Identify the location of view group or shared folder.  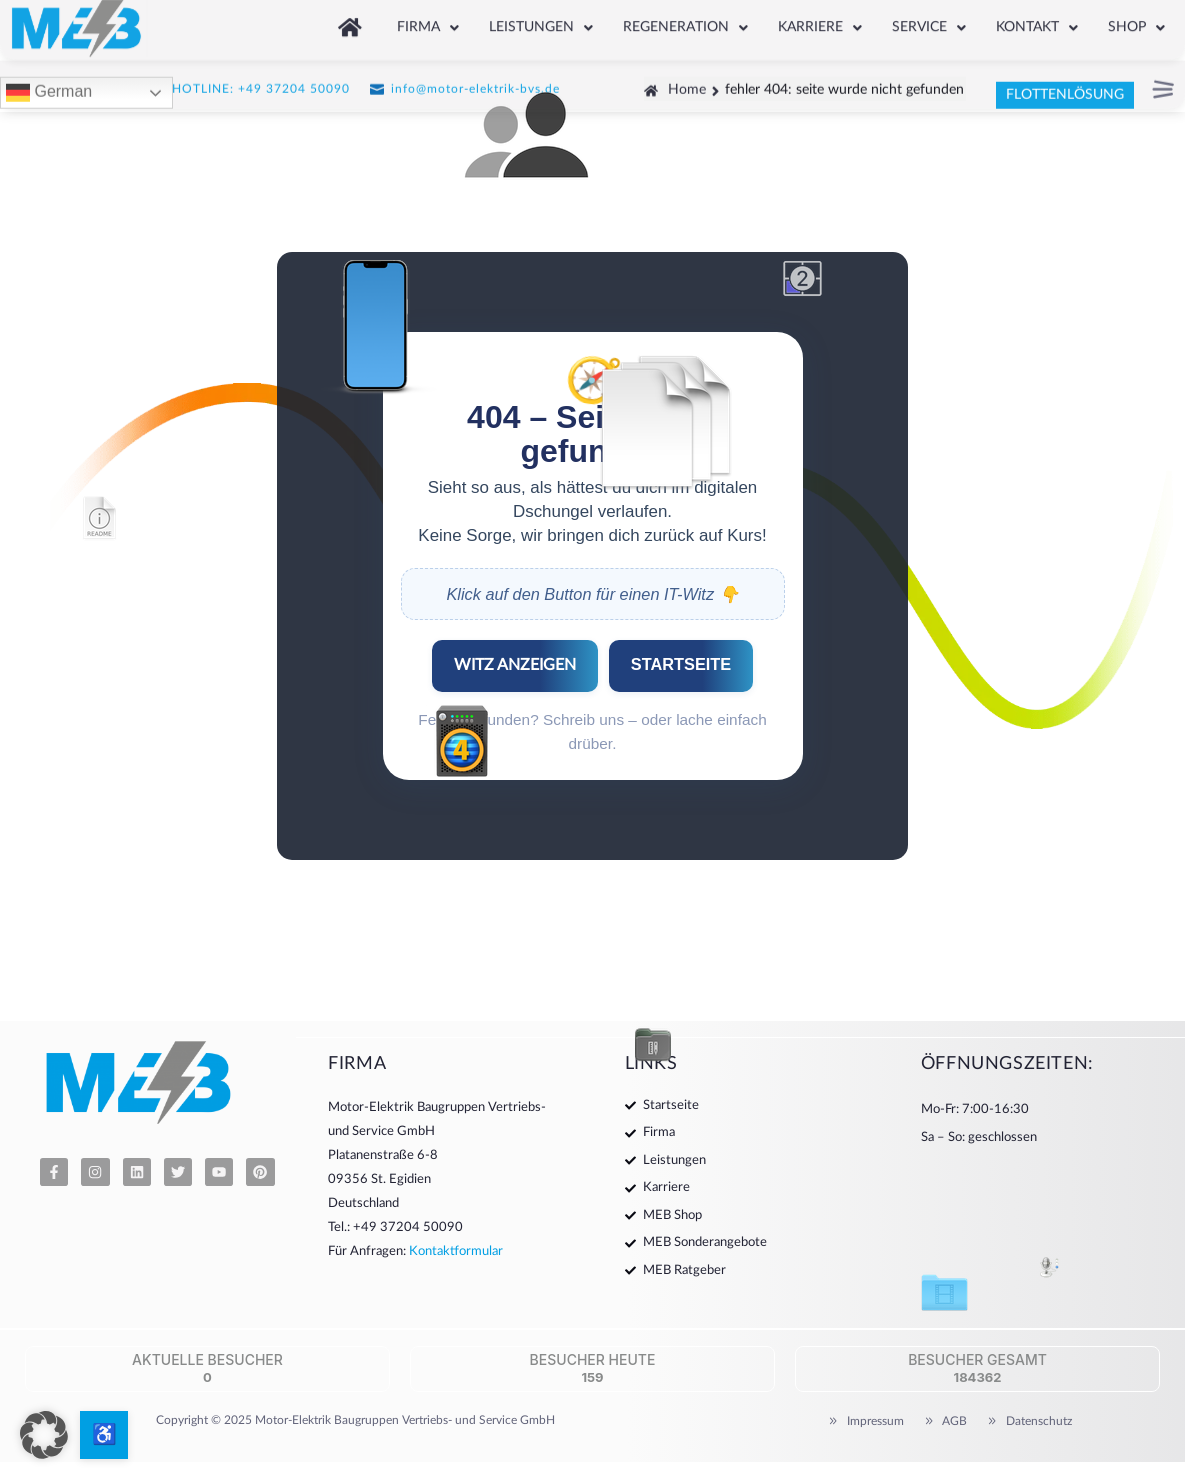
(526, 122).